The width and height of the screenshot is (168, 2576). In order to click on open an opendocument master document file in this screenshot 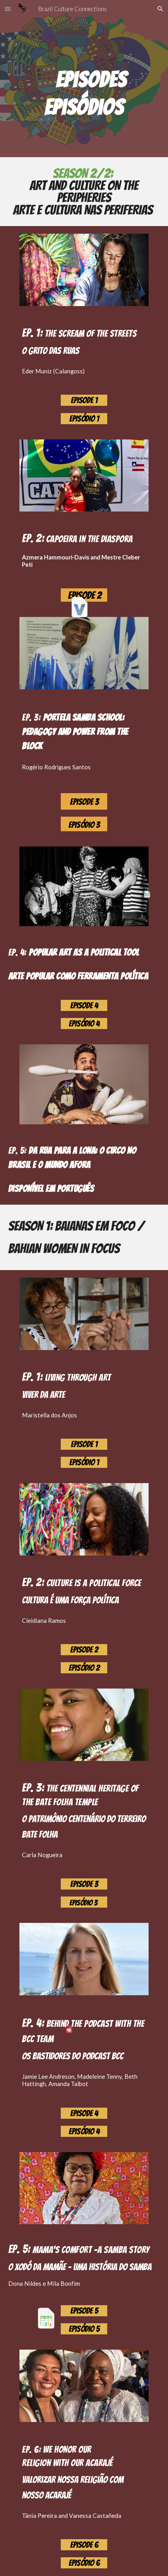, I will do `click(147, 894)`.